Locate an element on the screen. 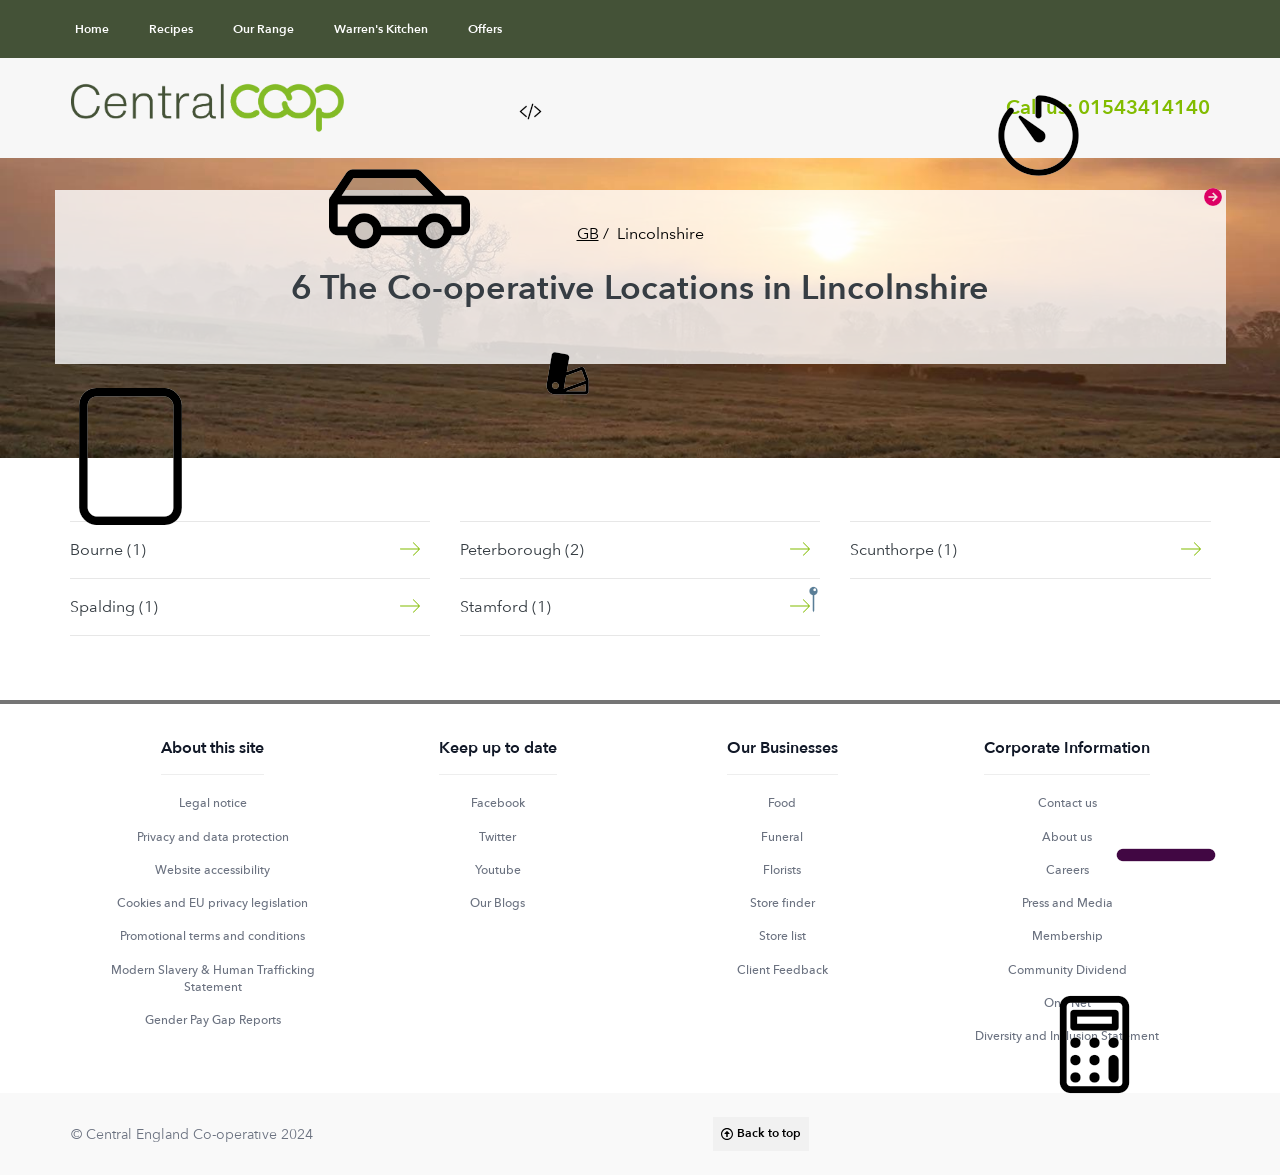 This screenshot has width=1280, height=1175. decrease quantity or value is located at coordinates (1166, 855).